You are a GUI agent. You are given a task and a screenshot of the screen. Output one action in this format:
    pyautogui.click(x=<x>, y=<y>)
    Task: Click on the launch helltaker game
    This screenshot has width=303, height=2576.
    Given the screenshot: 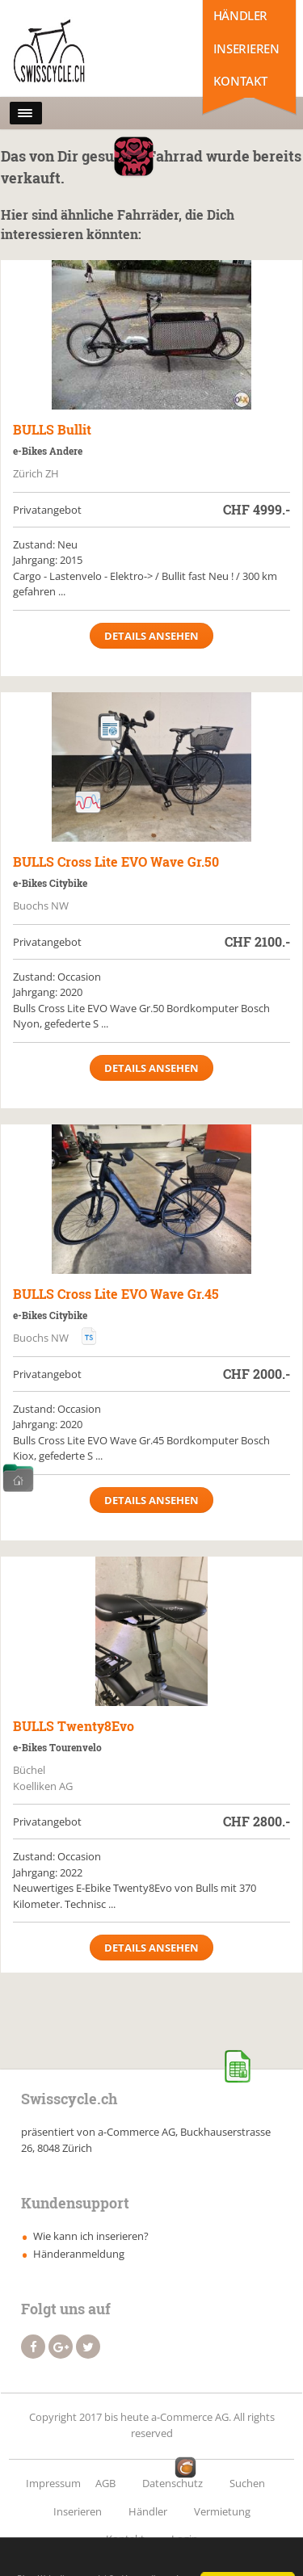 What is the action you would take?
    pyautogui.click(x=133, y=156)
    